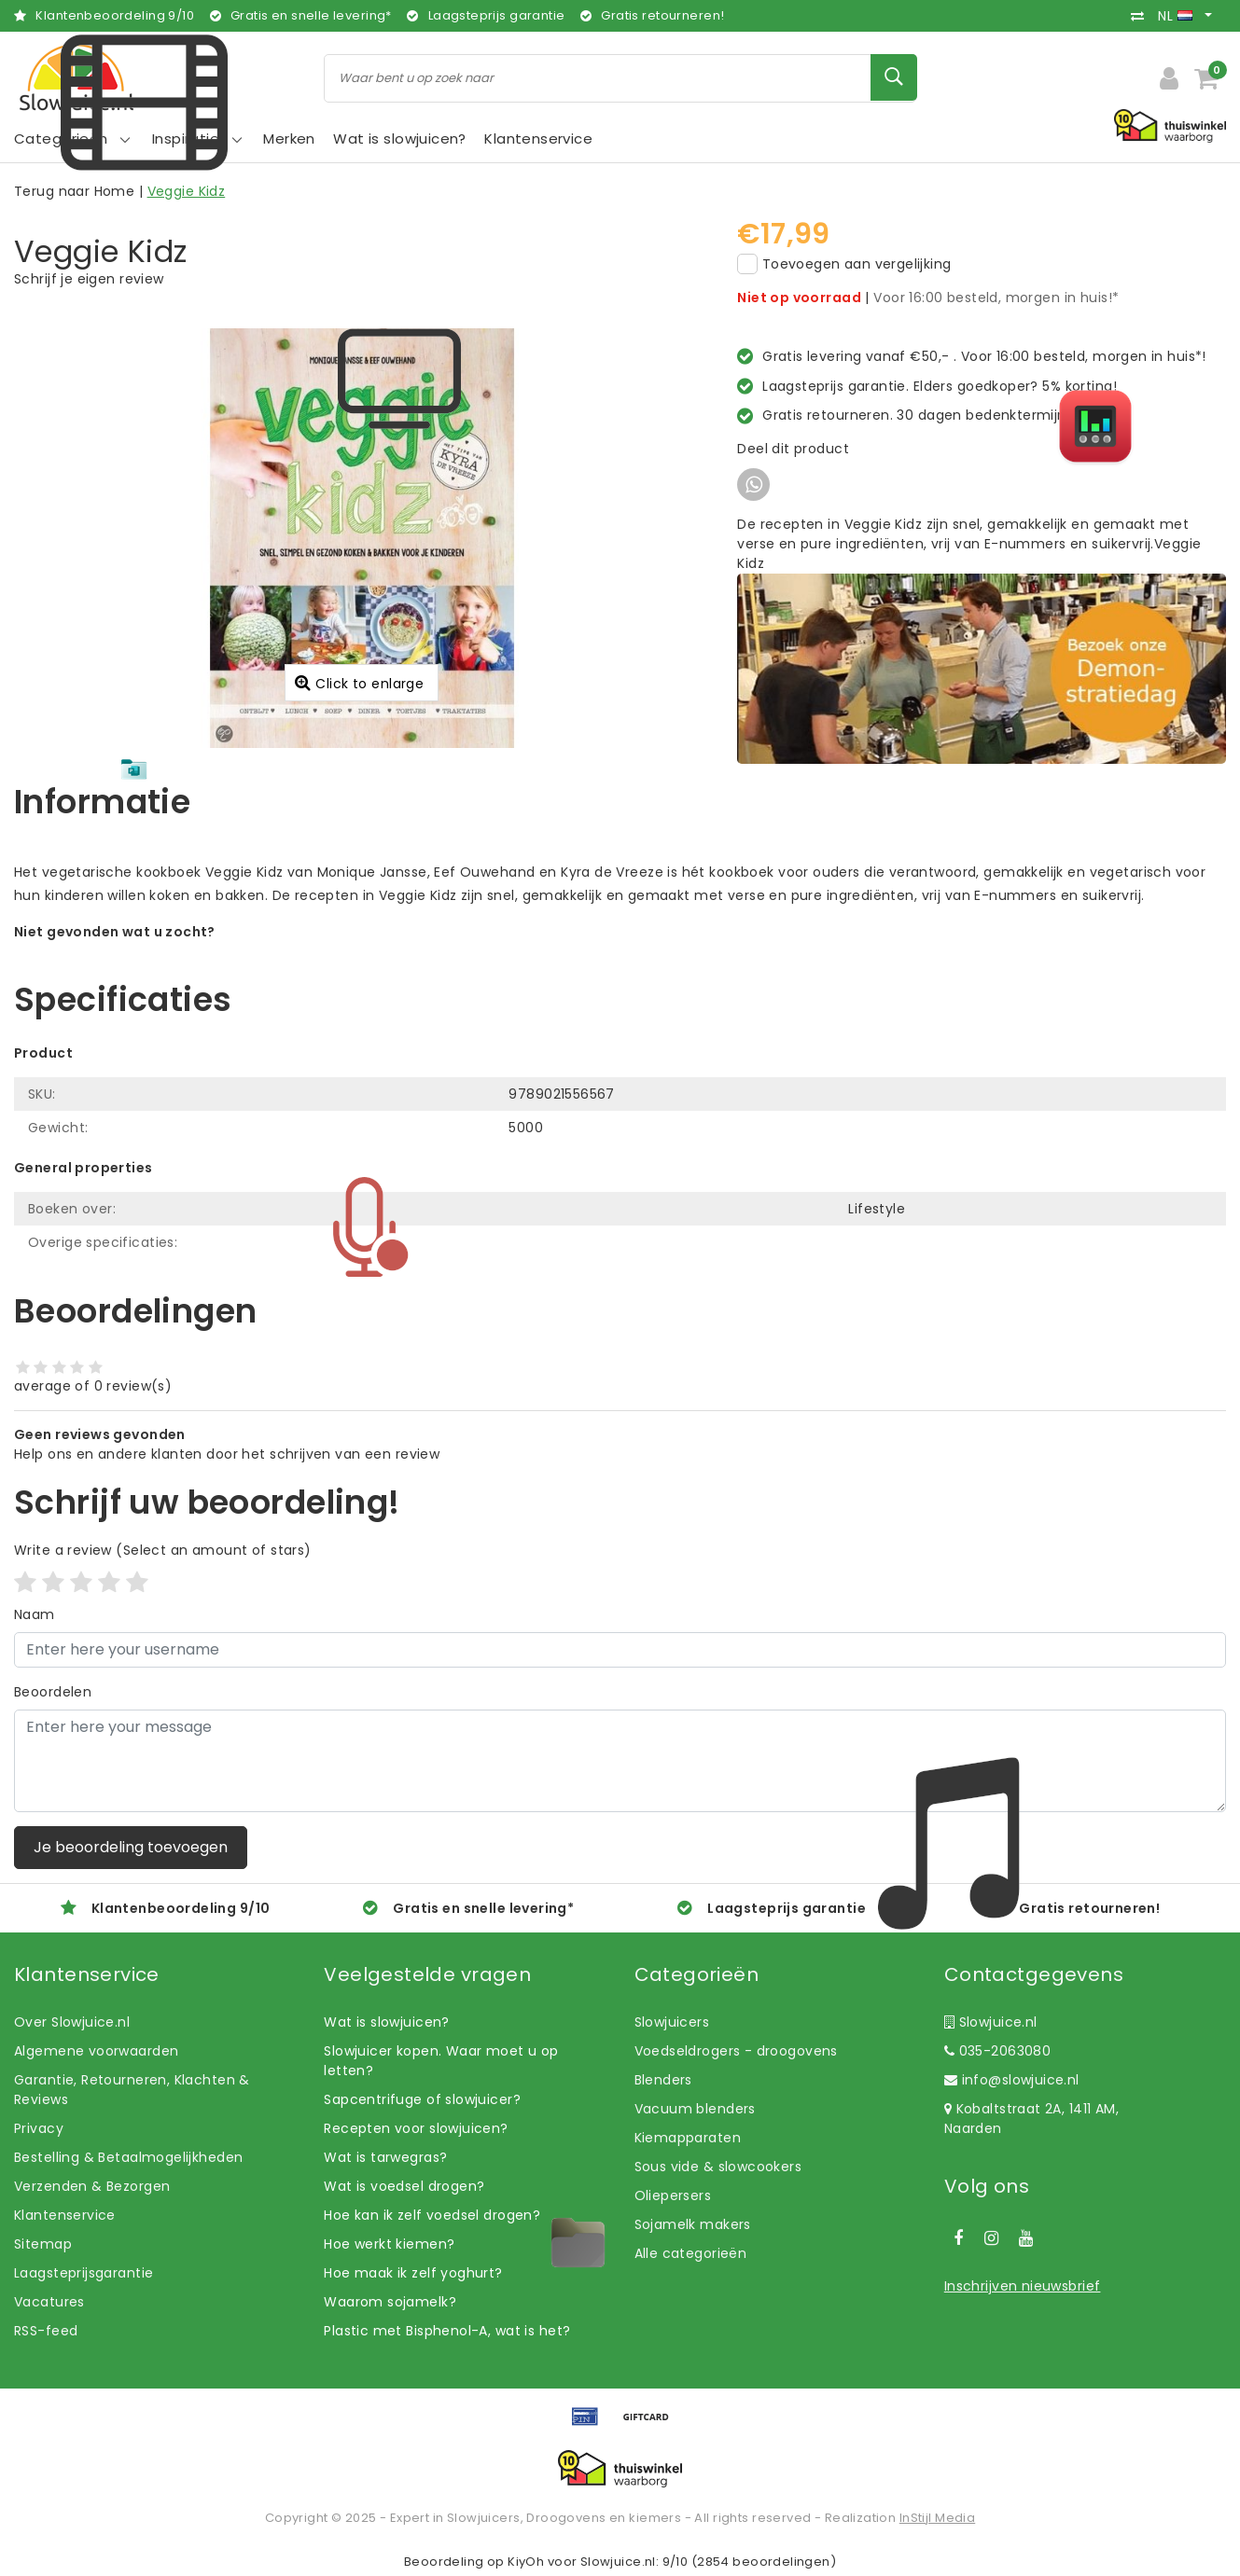 This screenshot has width=1240, height=2576. I want to click on open the music app, so click(950, 1849).